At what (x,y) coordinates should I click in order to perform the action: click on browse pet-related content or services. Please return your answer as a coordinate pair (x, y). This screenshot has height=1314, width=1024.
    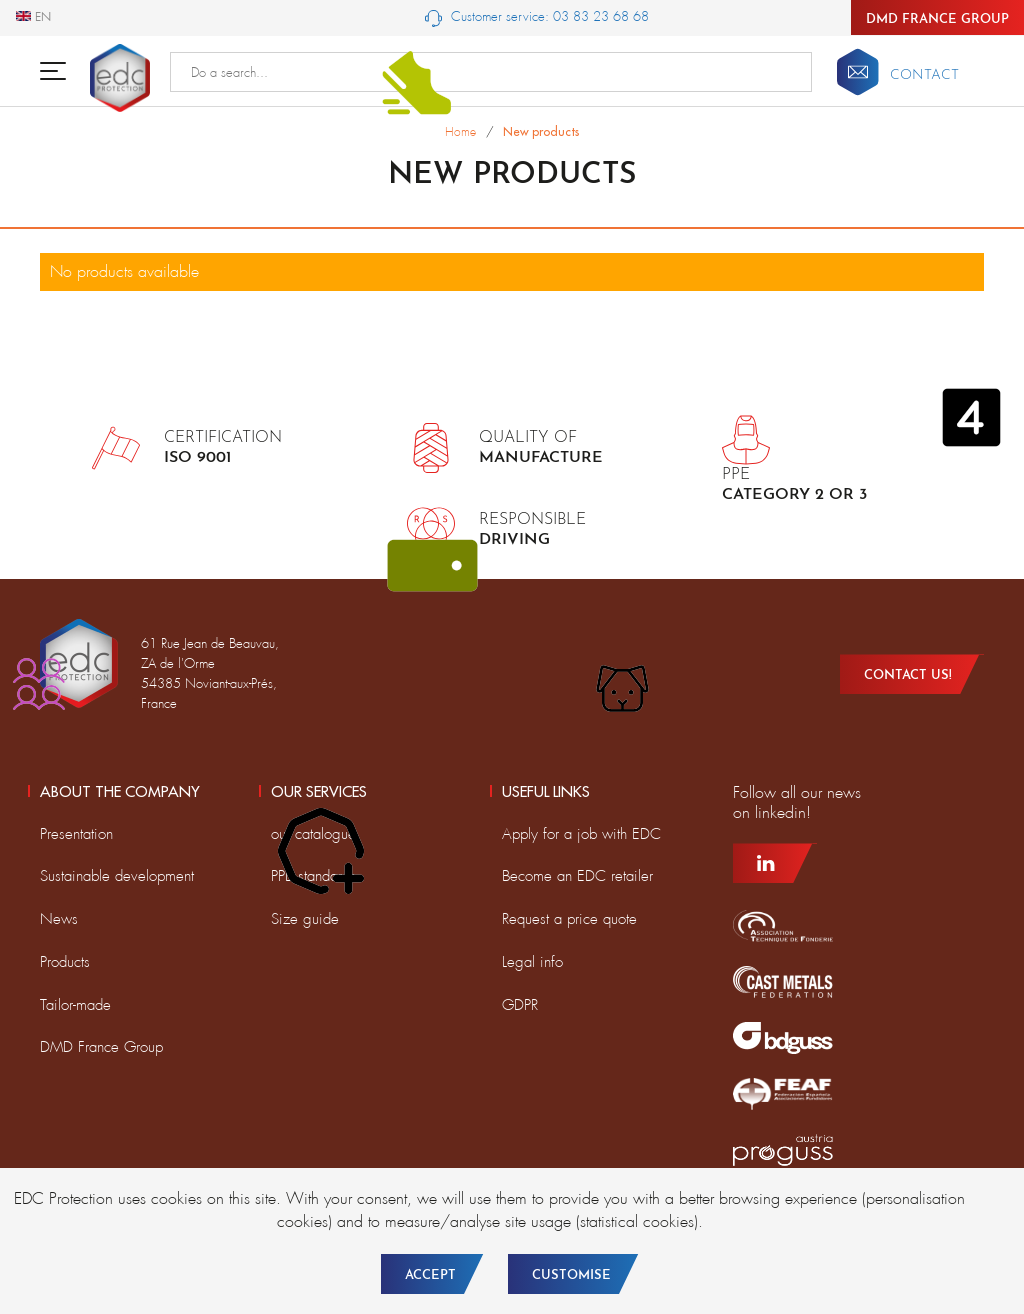
    Looking at the image, I should click on (622, 689).